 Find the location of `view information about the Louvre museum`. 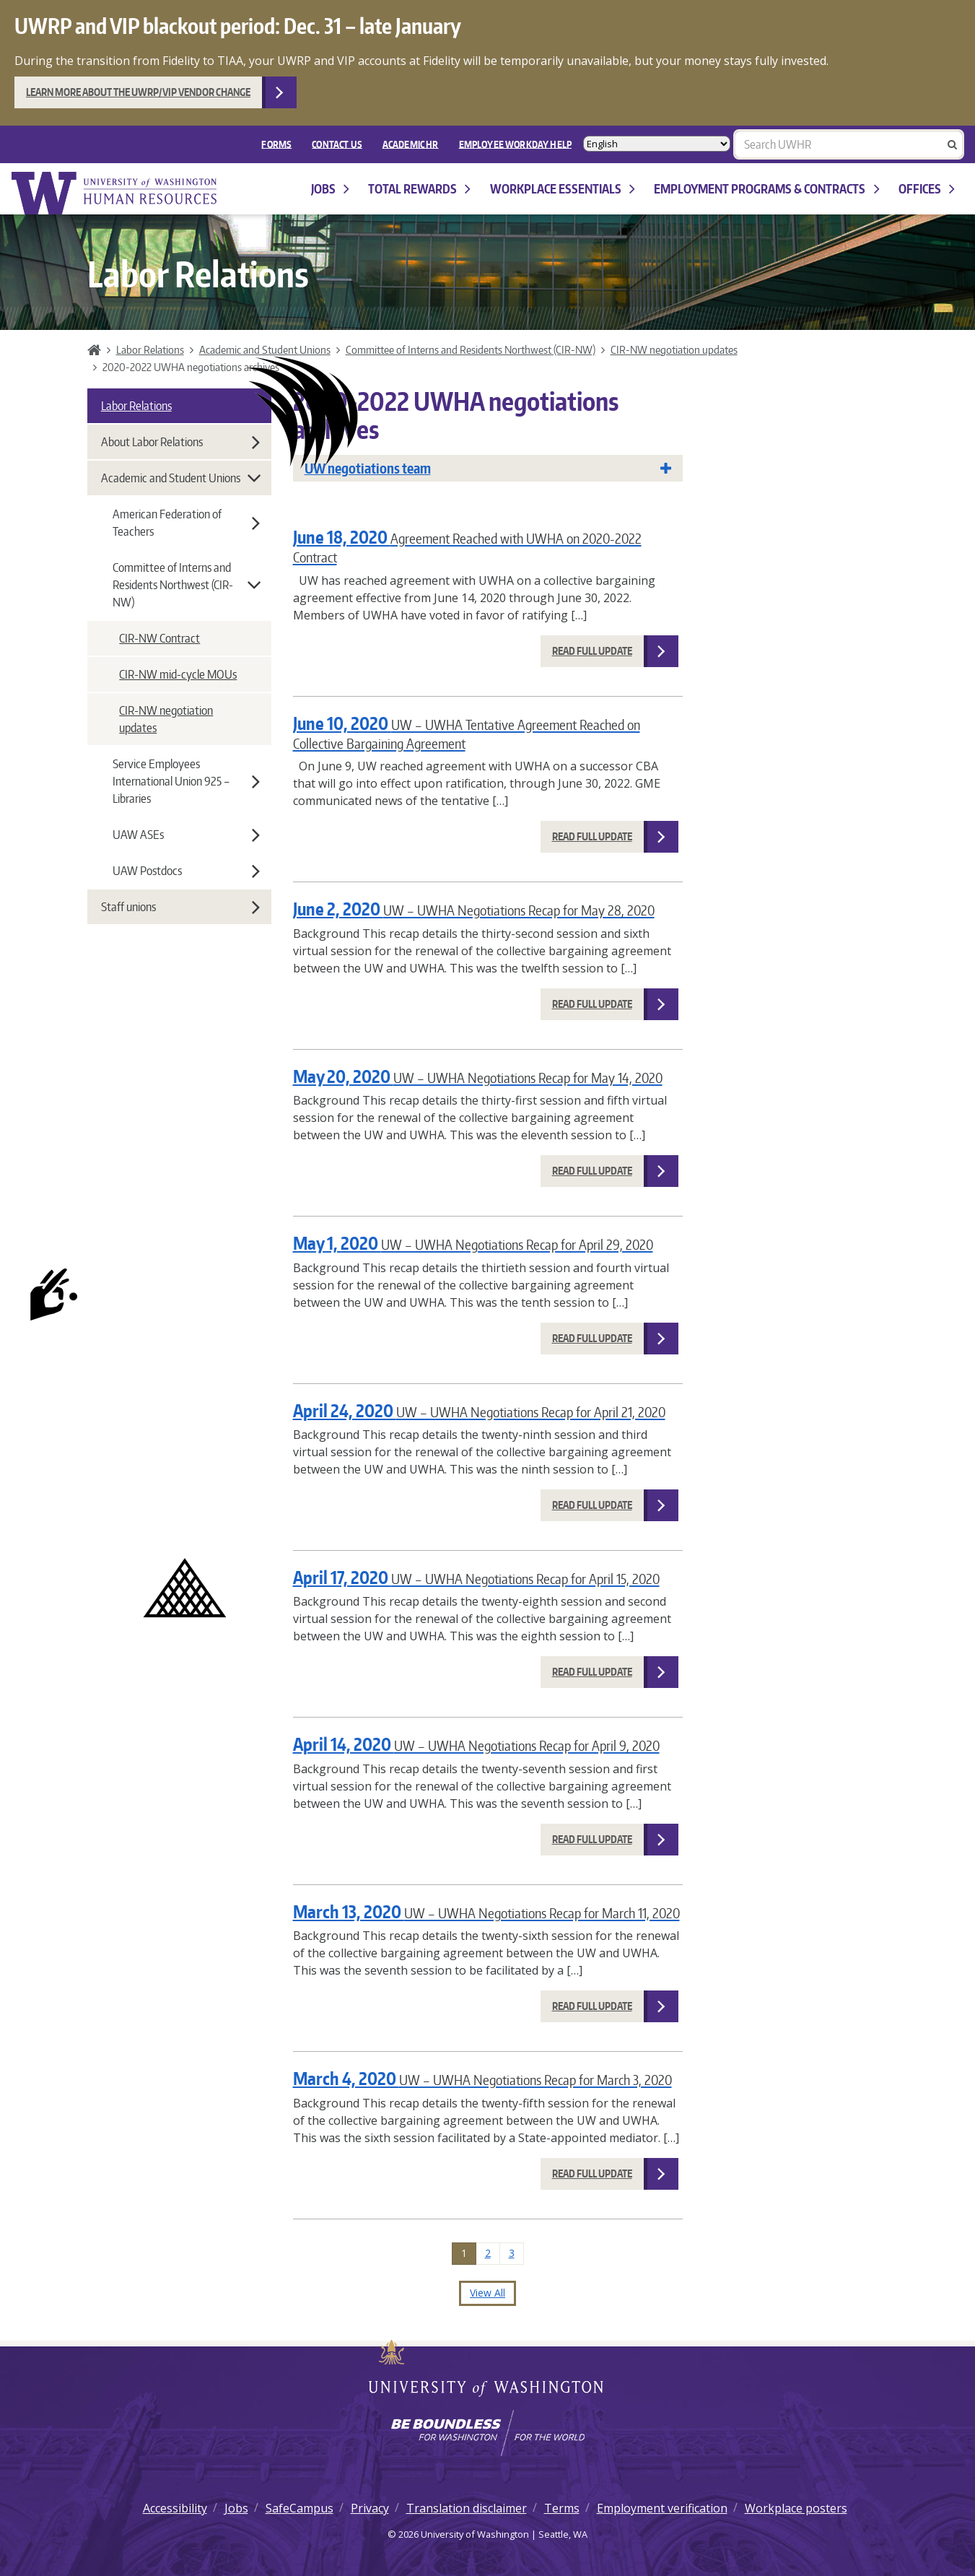

view information about the Louvre museum is located at coordinates (185, 1590).